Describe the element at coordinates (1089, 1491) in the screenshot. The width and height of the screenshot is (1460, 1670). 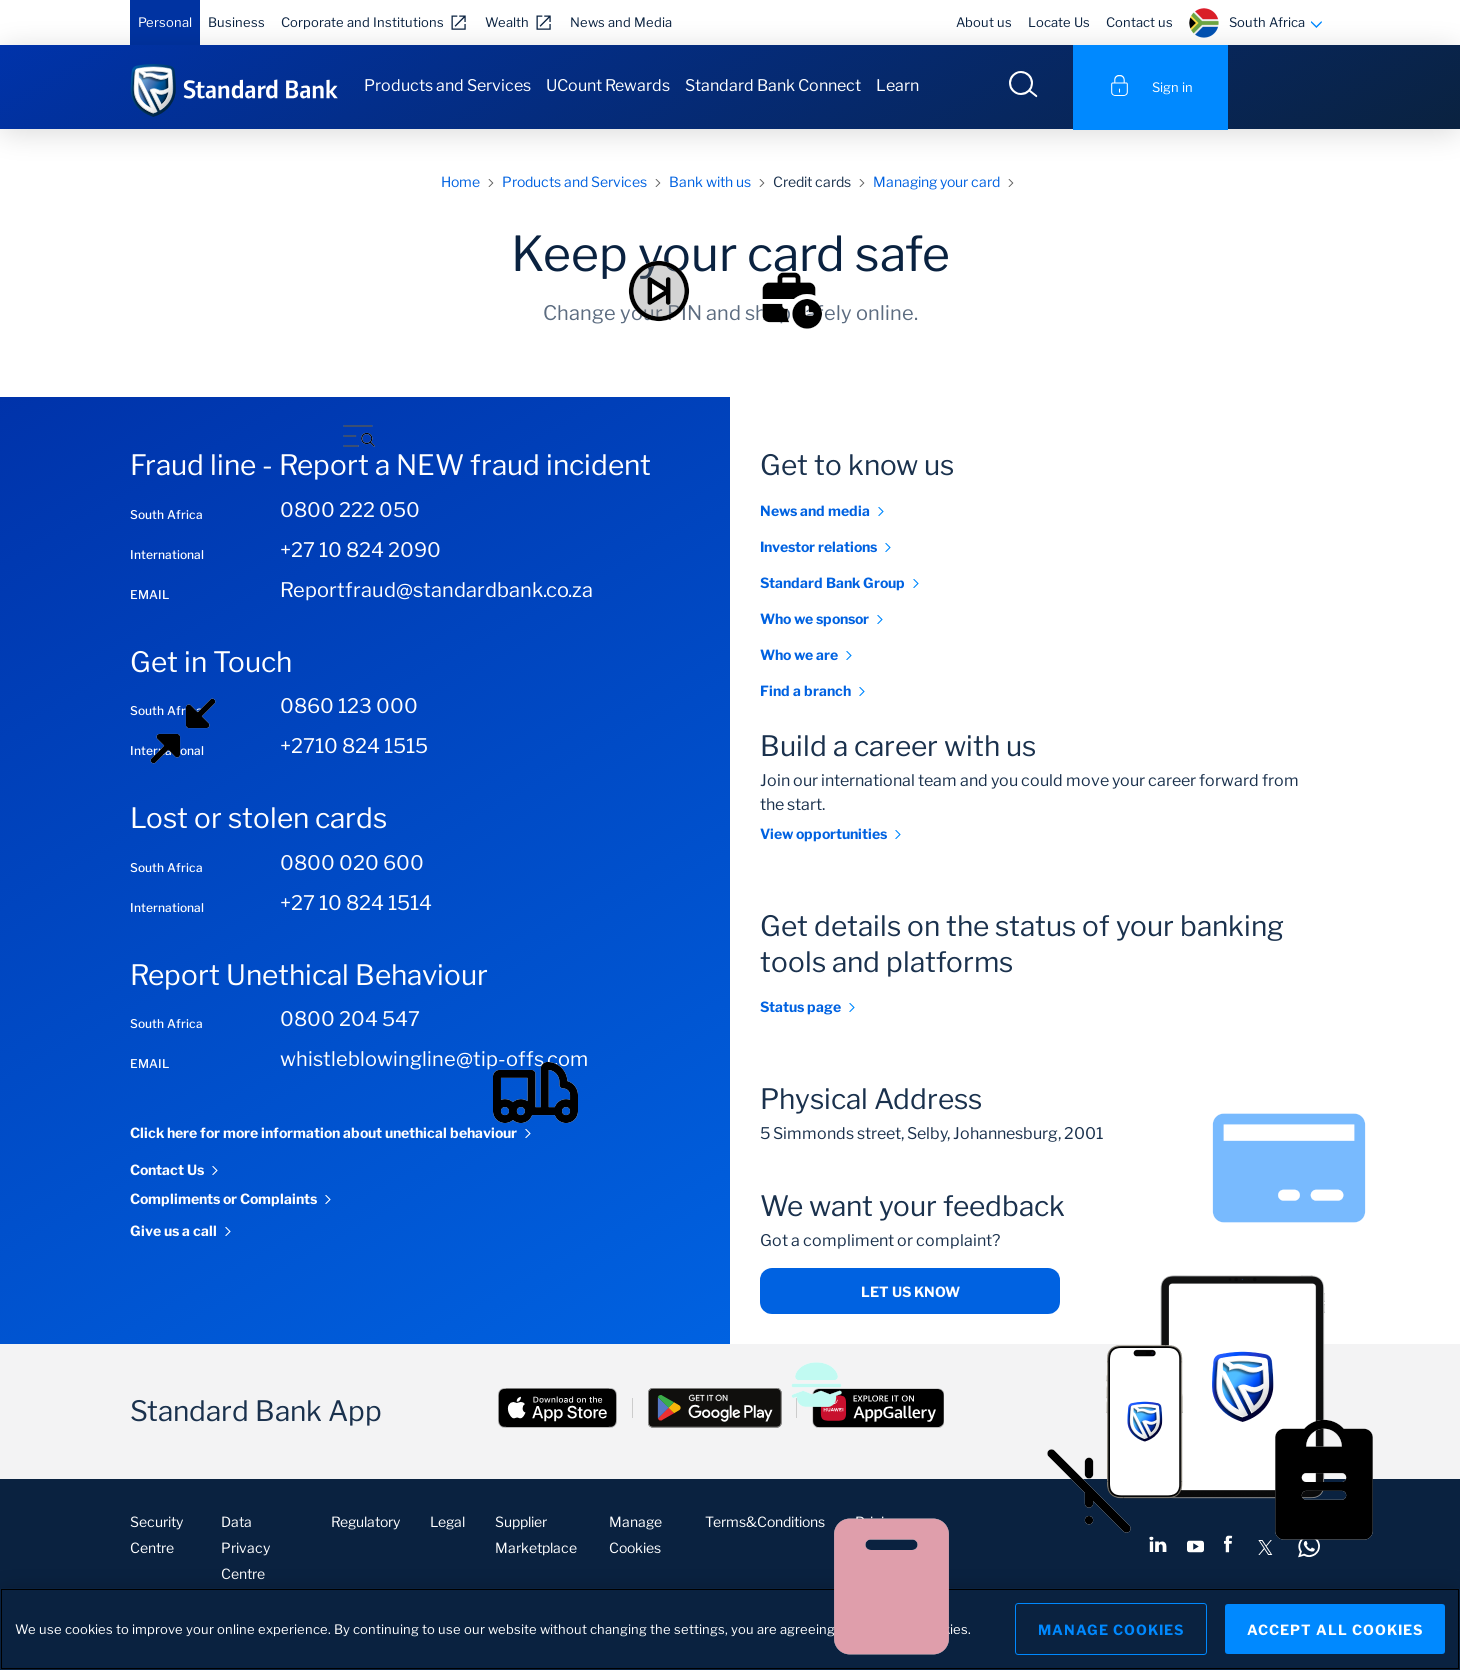
I see `disable alert notifications` at that location.